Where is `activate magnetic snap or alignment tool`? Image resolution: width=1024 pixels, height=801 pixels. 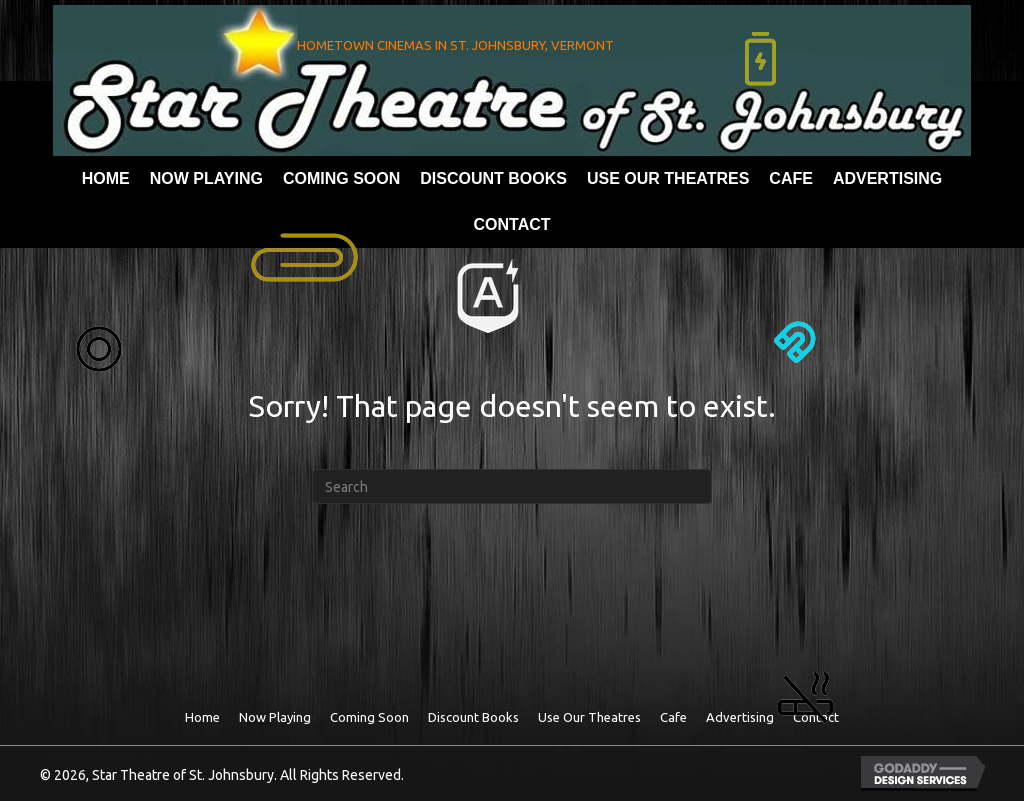
activate magnetic snap or alignment tool is located at coordinates (795, 341).